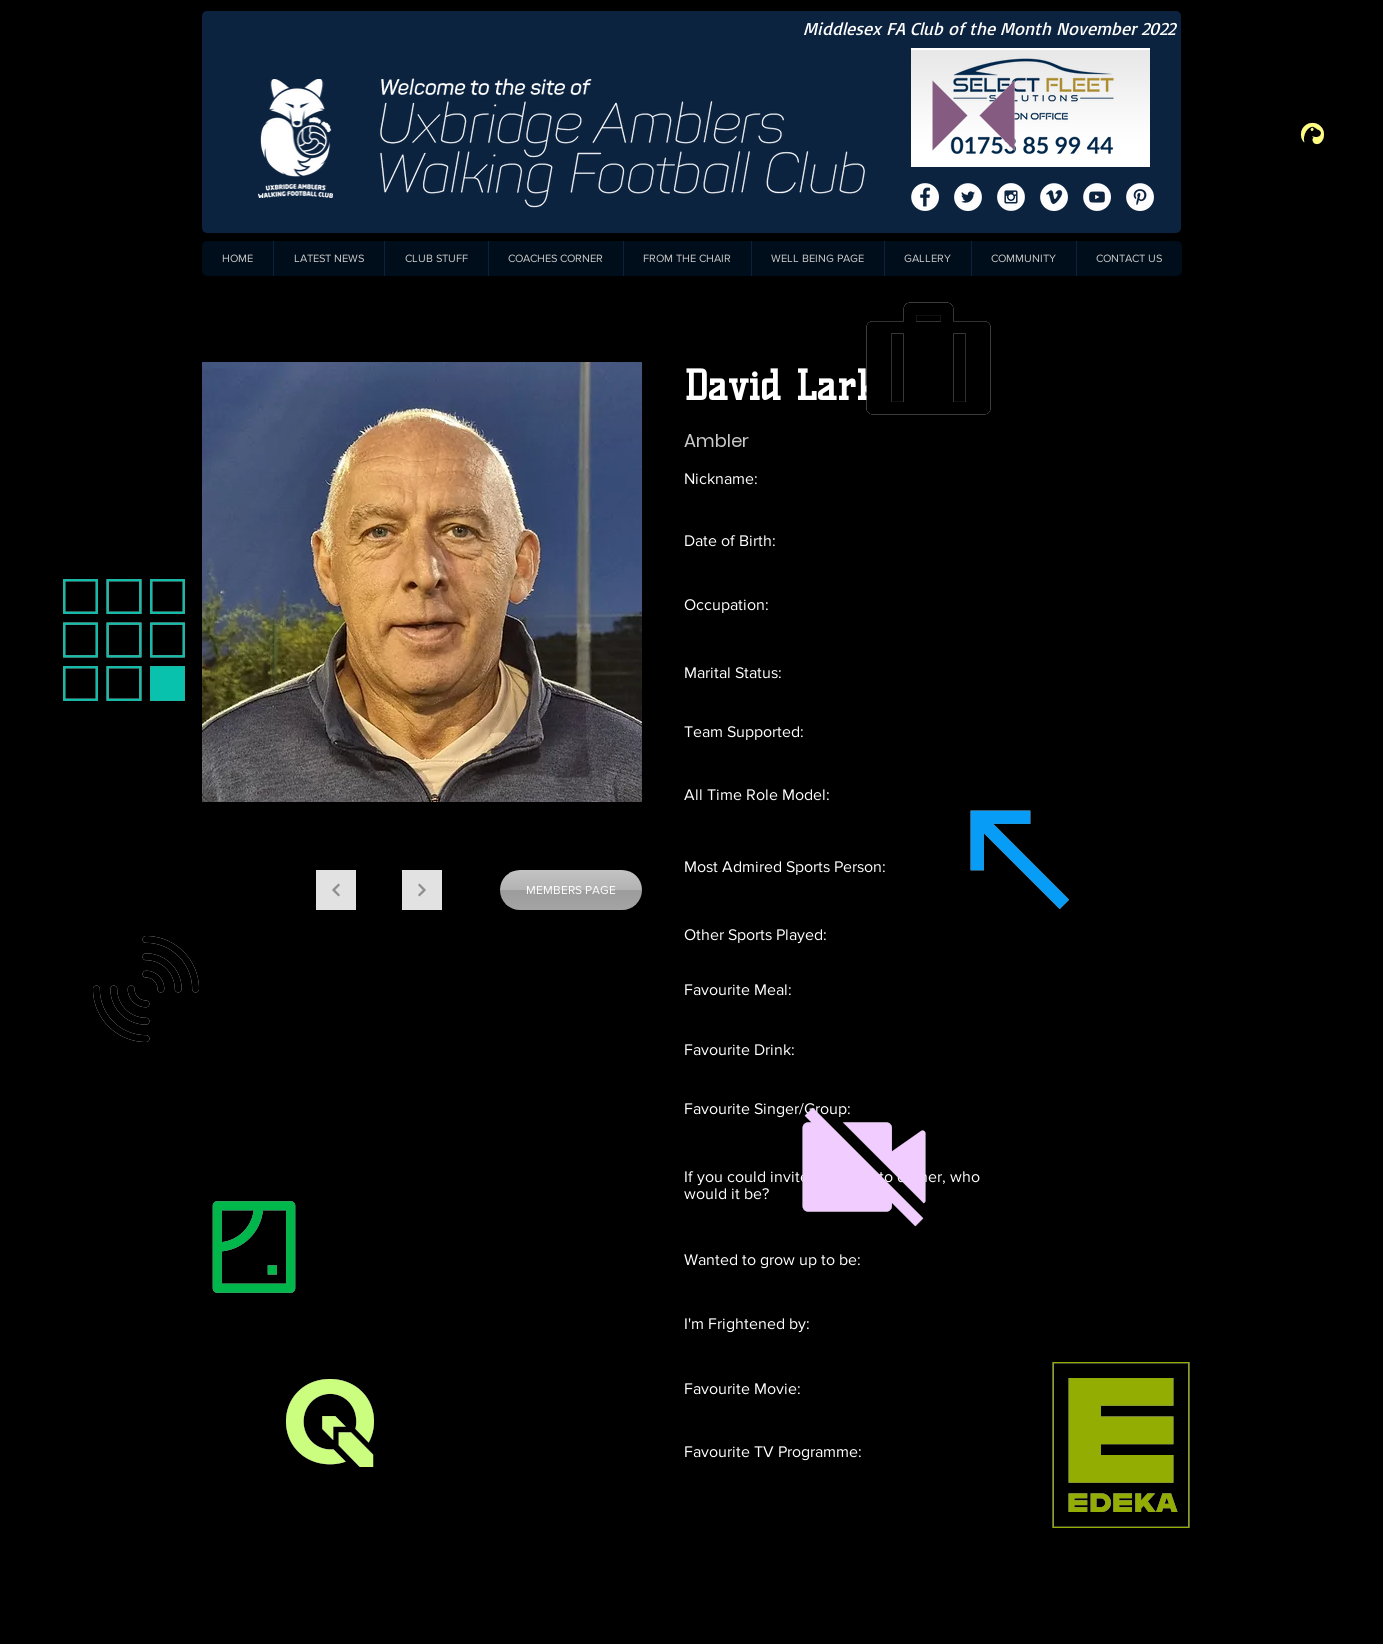 The height and width of the screenshot is (1644, 1383). I want to click on navigate back and up in hierarchy, so click(1017, 857).